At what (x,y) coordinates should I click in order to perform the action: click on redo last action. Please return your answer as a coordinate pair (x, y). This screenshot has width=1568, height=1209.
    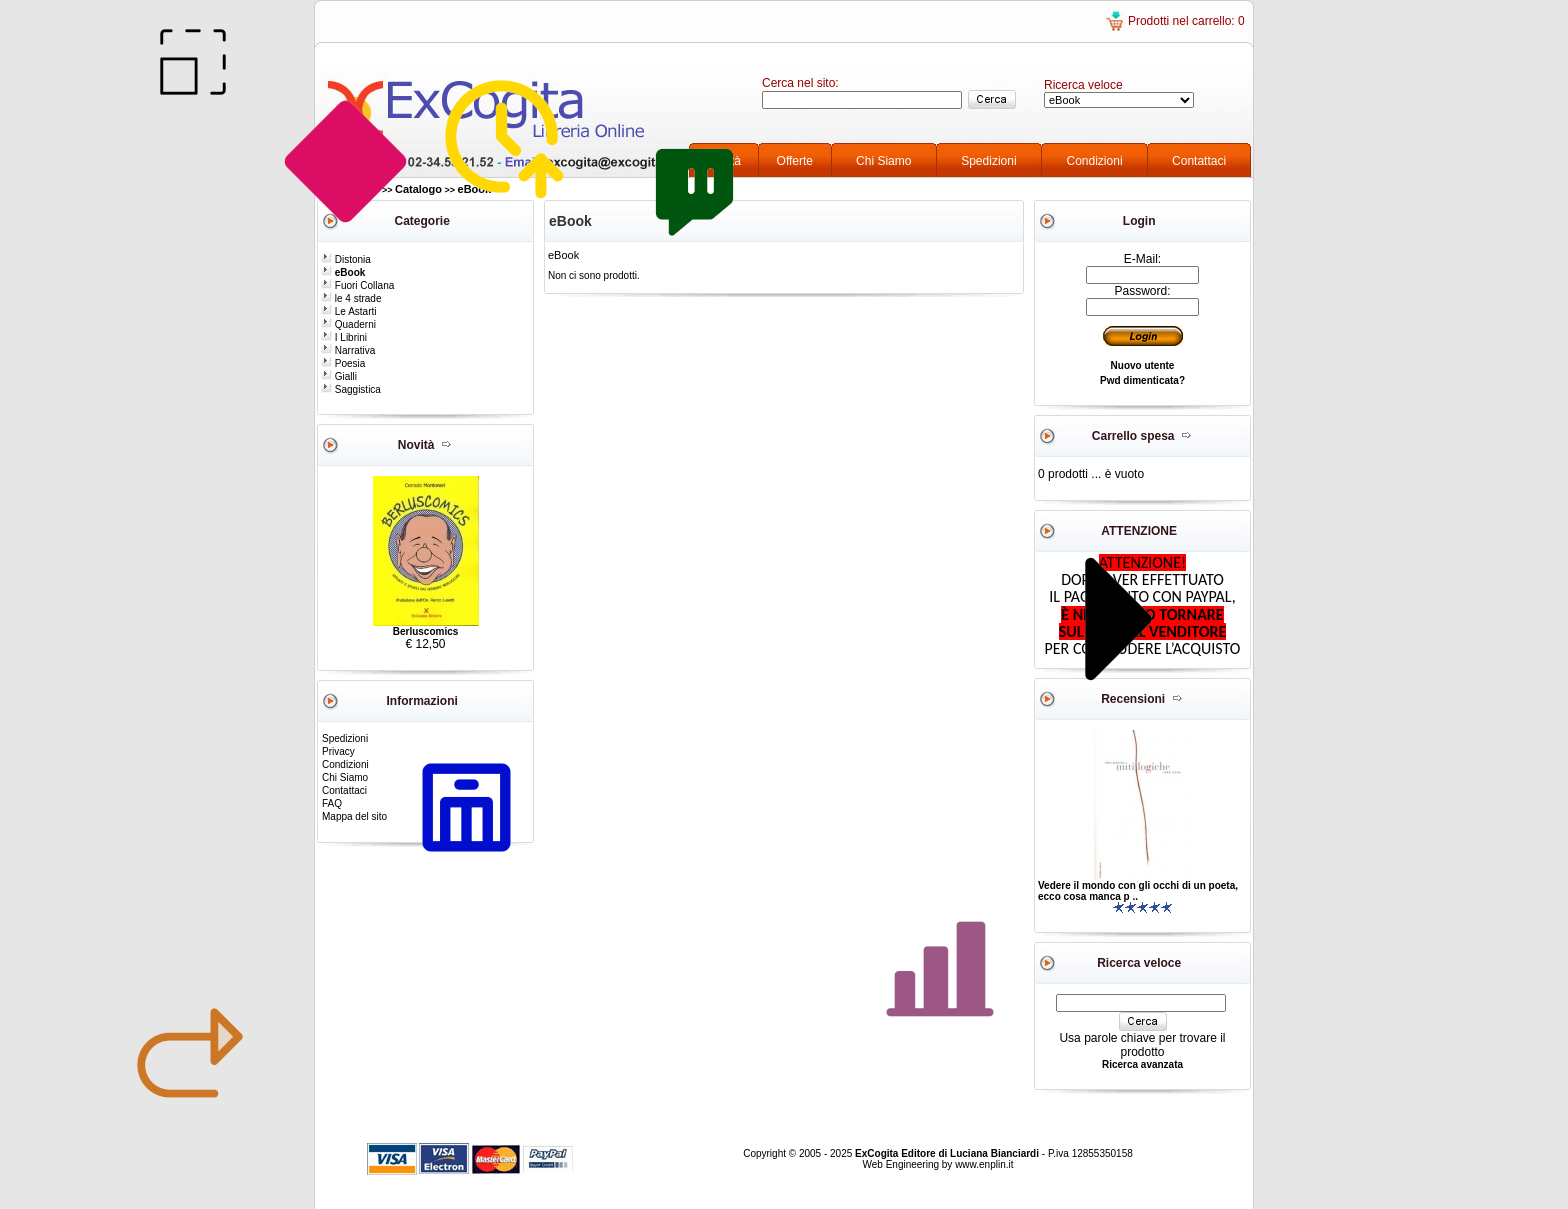
    Looking at the image, I should click on (190, 1057).